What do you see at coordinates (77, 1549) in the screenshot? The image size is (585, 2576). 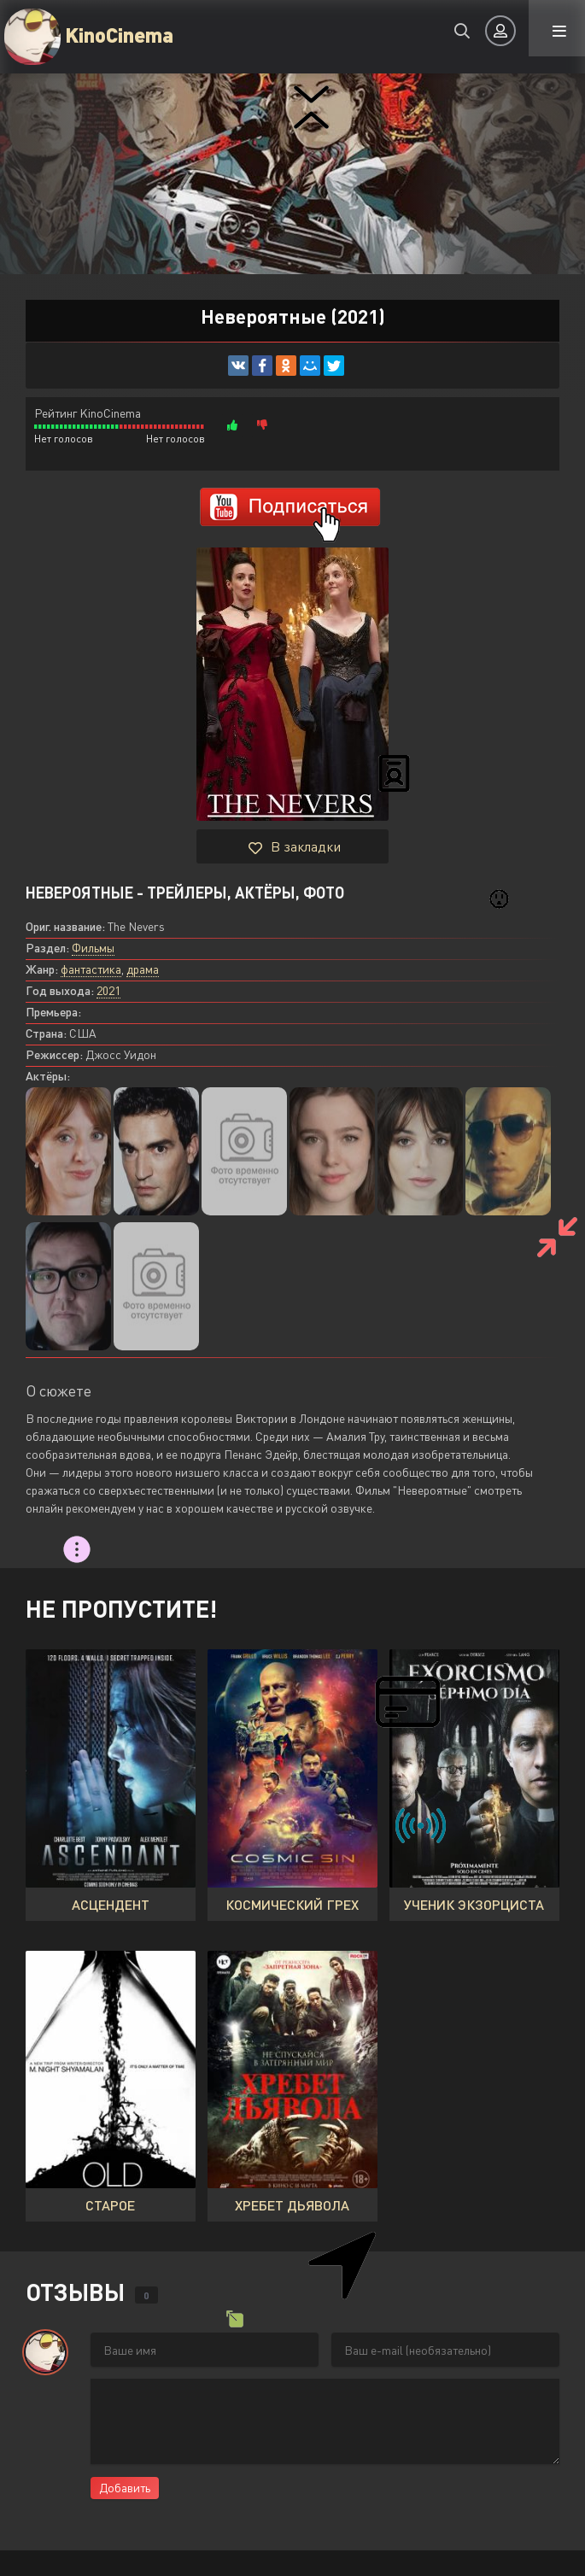 I see `open more options menu` at bounding box center [77, 1549].